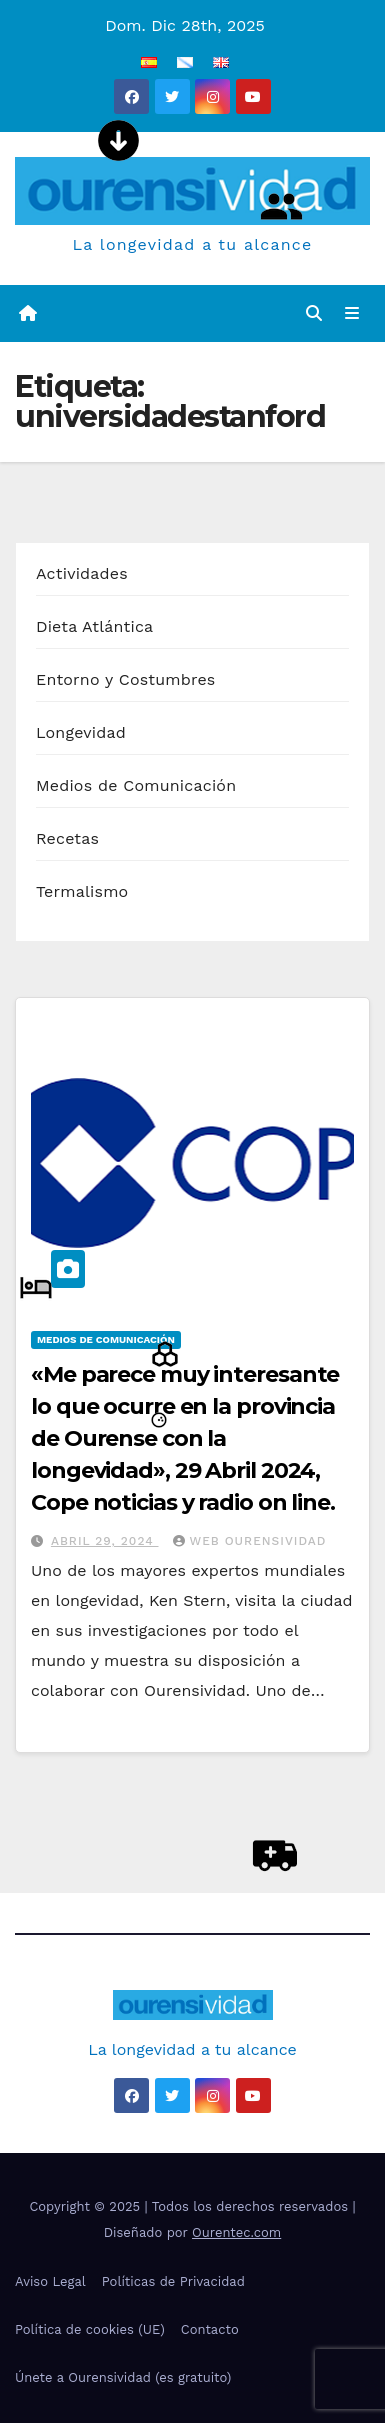 This screenshot has width=385, height=2423. I want to click on request emergency medical services, so click(273, 1853).